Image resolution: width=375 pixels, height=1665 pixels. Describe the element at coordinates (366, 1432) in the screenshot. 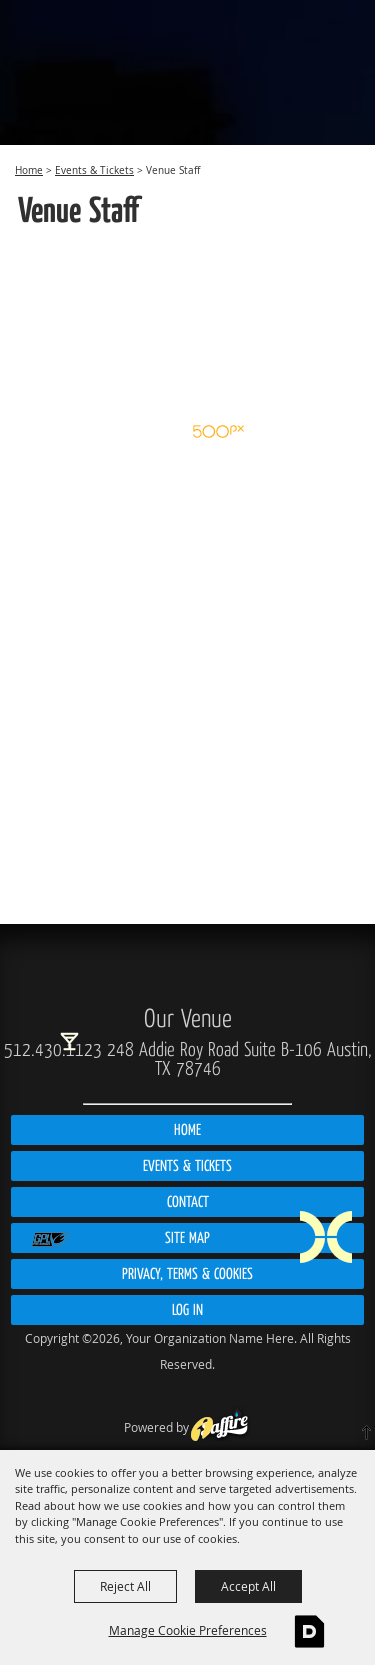

I see `scroll to top of page` at that location.